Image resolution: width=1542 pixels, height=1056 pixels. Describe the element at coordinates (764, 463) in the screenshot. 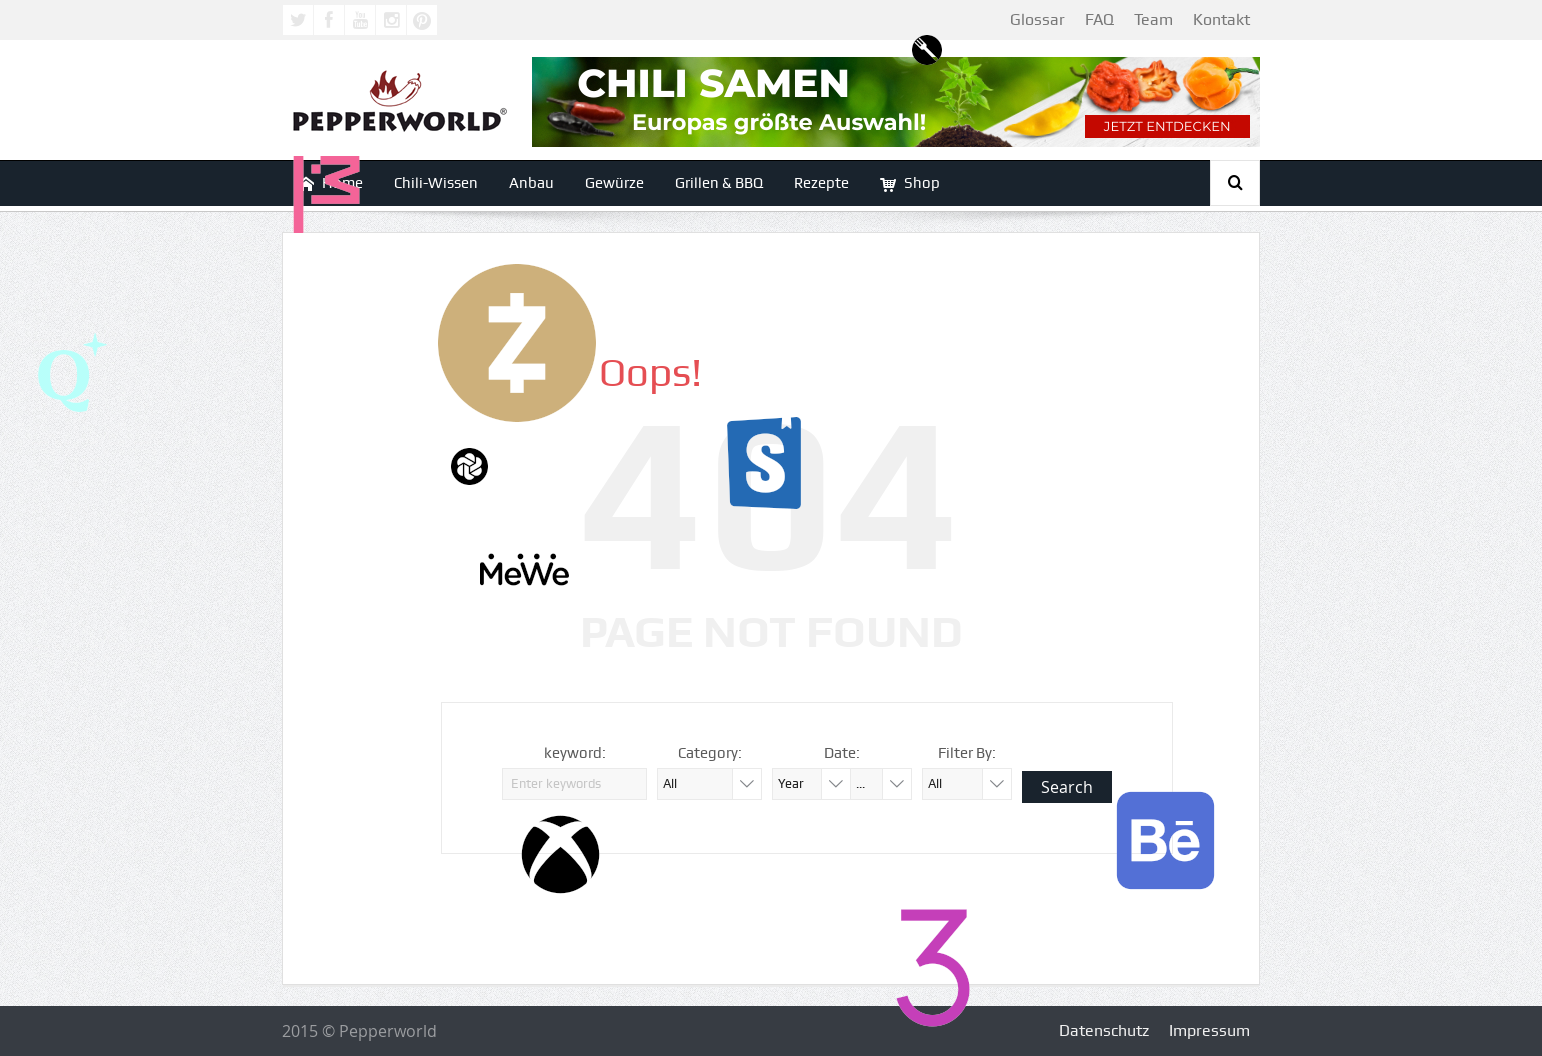

I see `open Storybook component library` at that location.